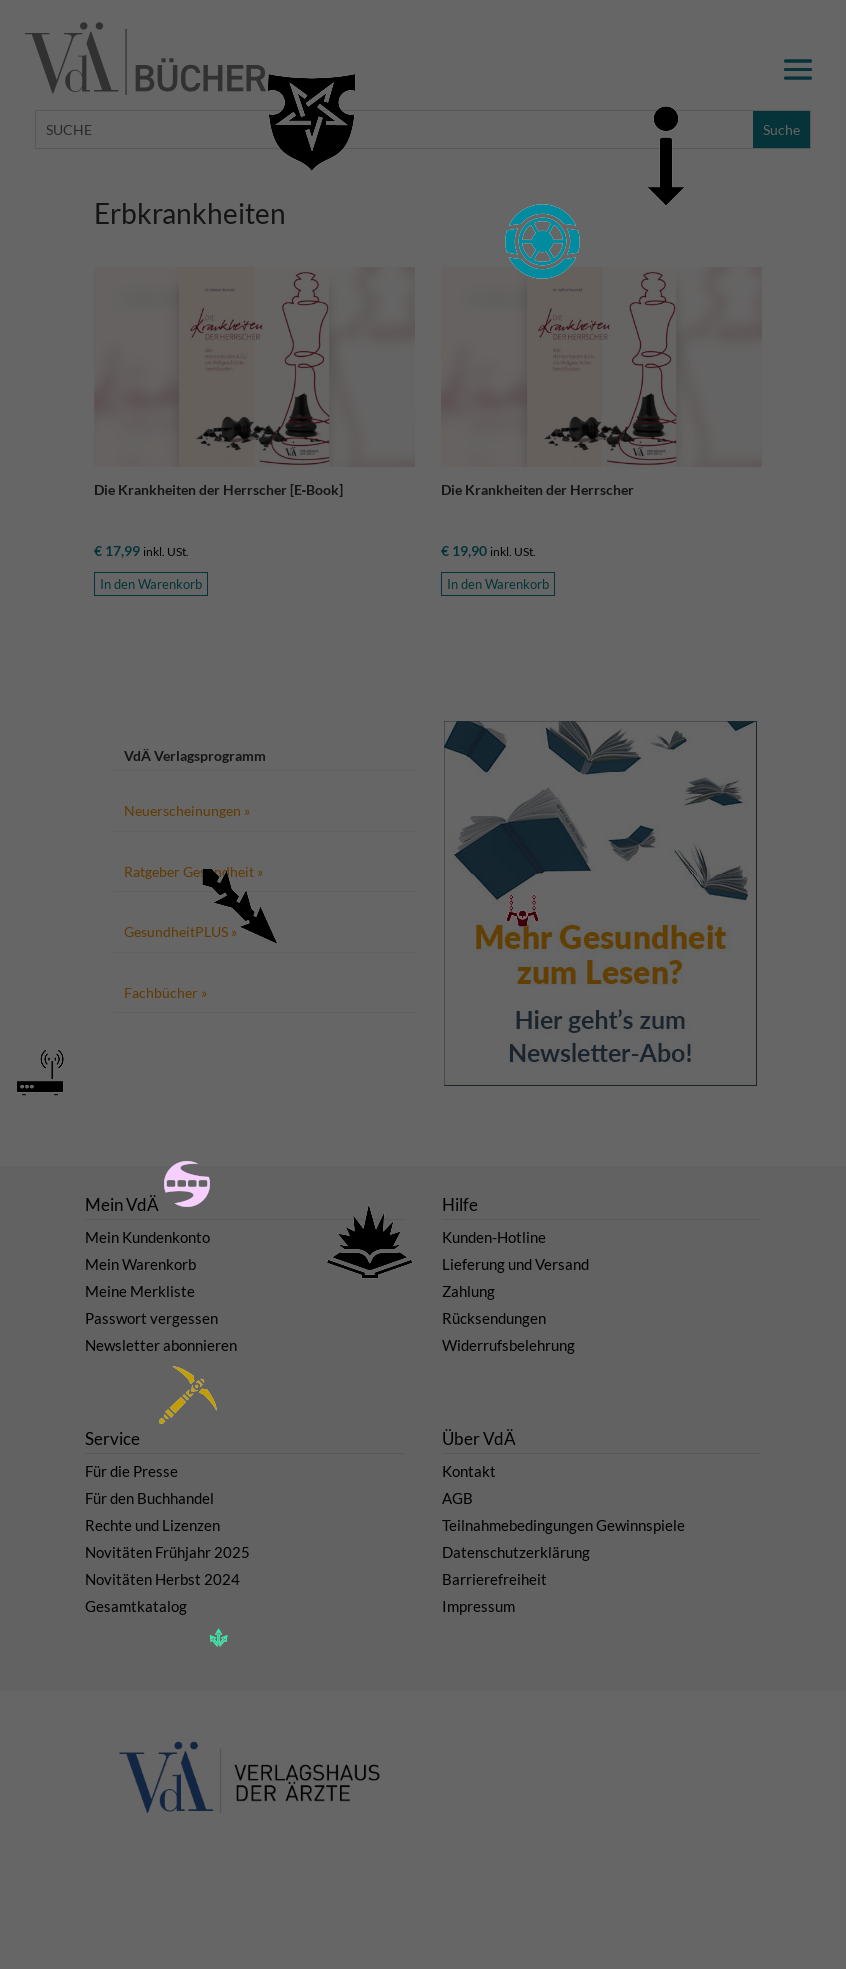 The width and height of the screenshot is (846, 1969). What do you see at coordinates (542, 241) in the screenshot?
I see `navigate or steer game controls` at bounding box center [542, 241].